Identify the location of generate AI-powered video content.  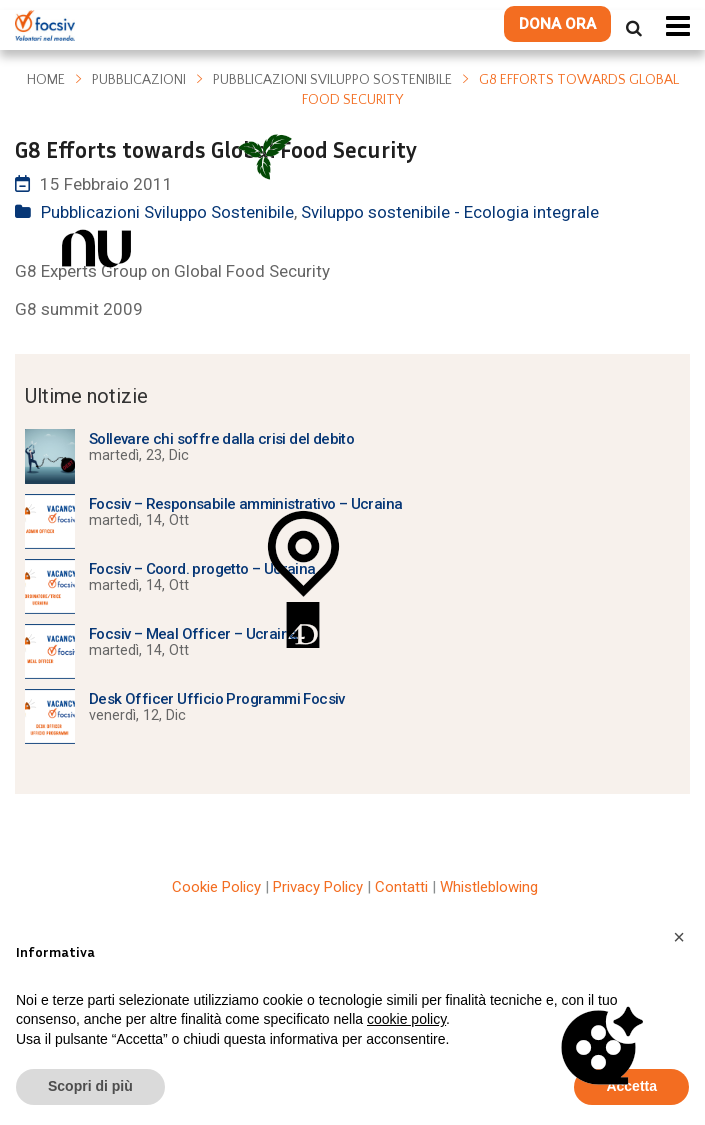
(598, 1047).